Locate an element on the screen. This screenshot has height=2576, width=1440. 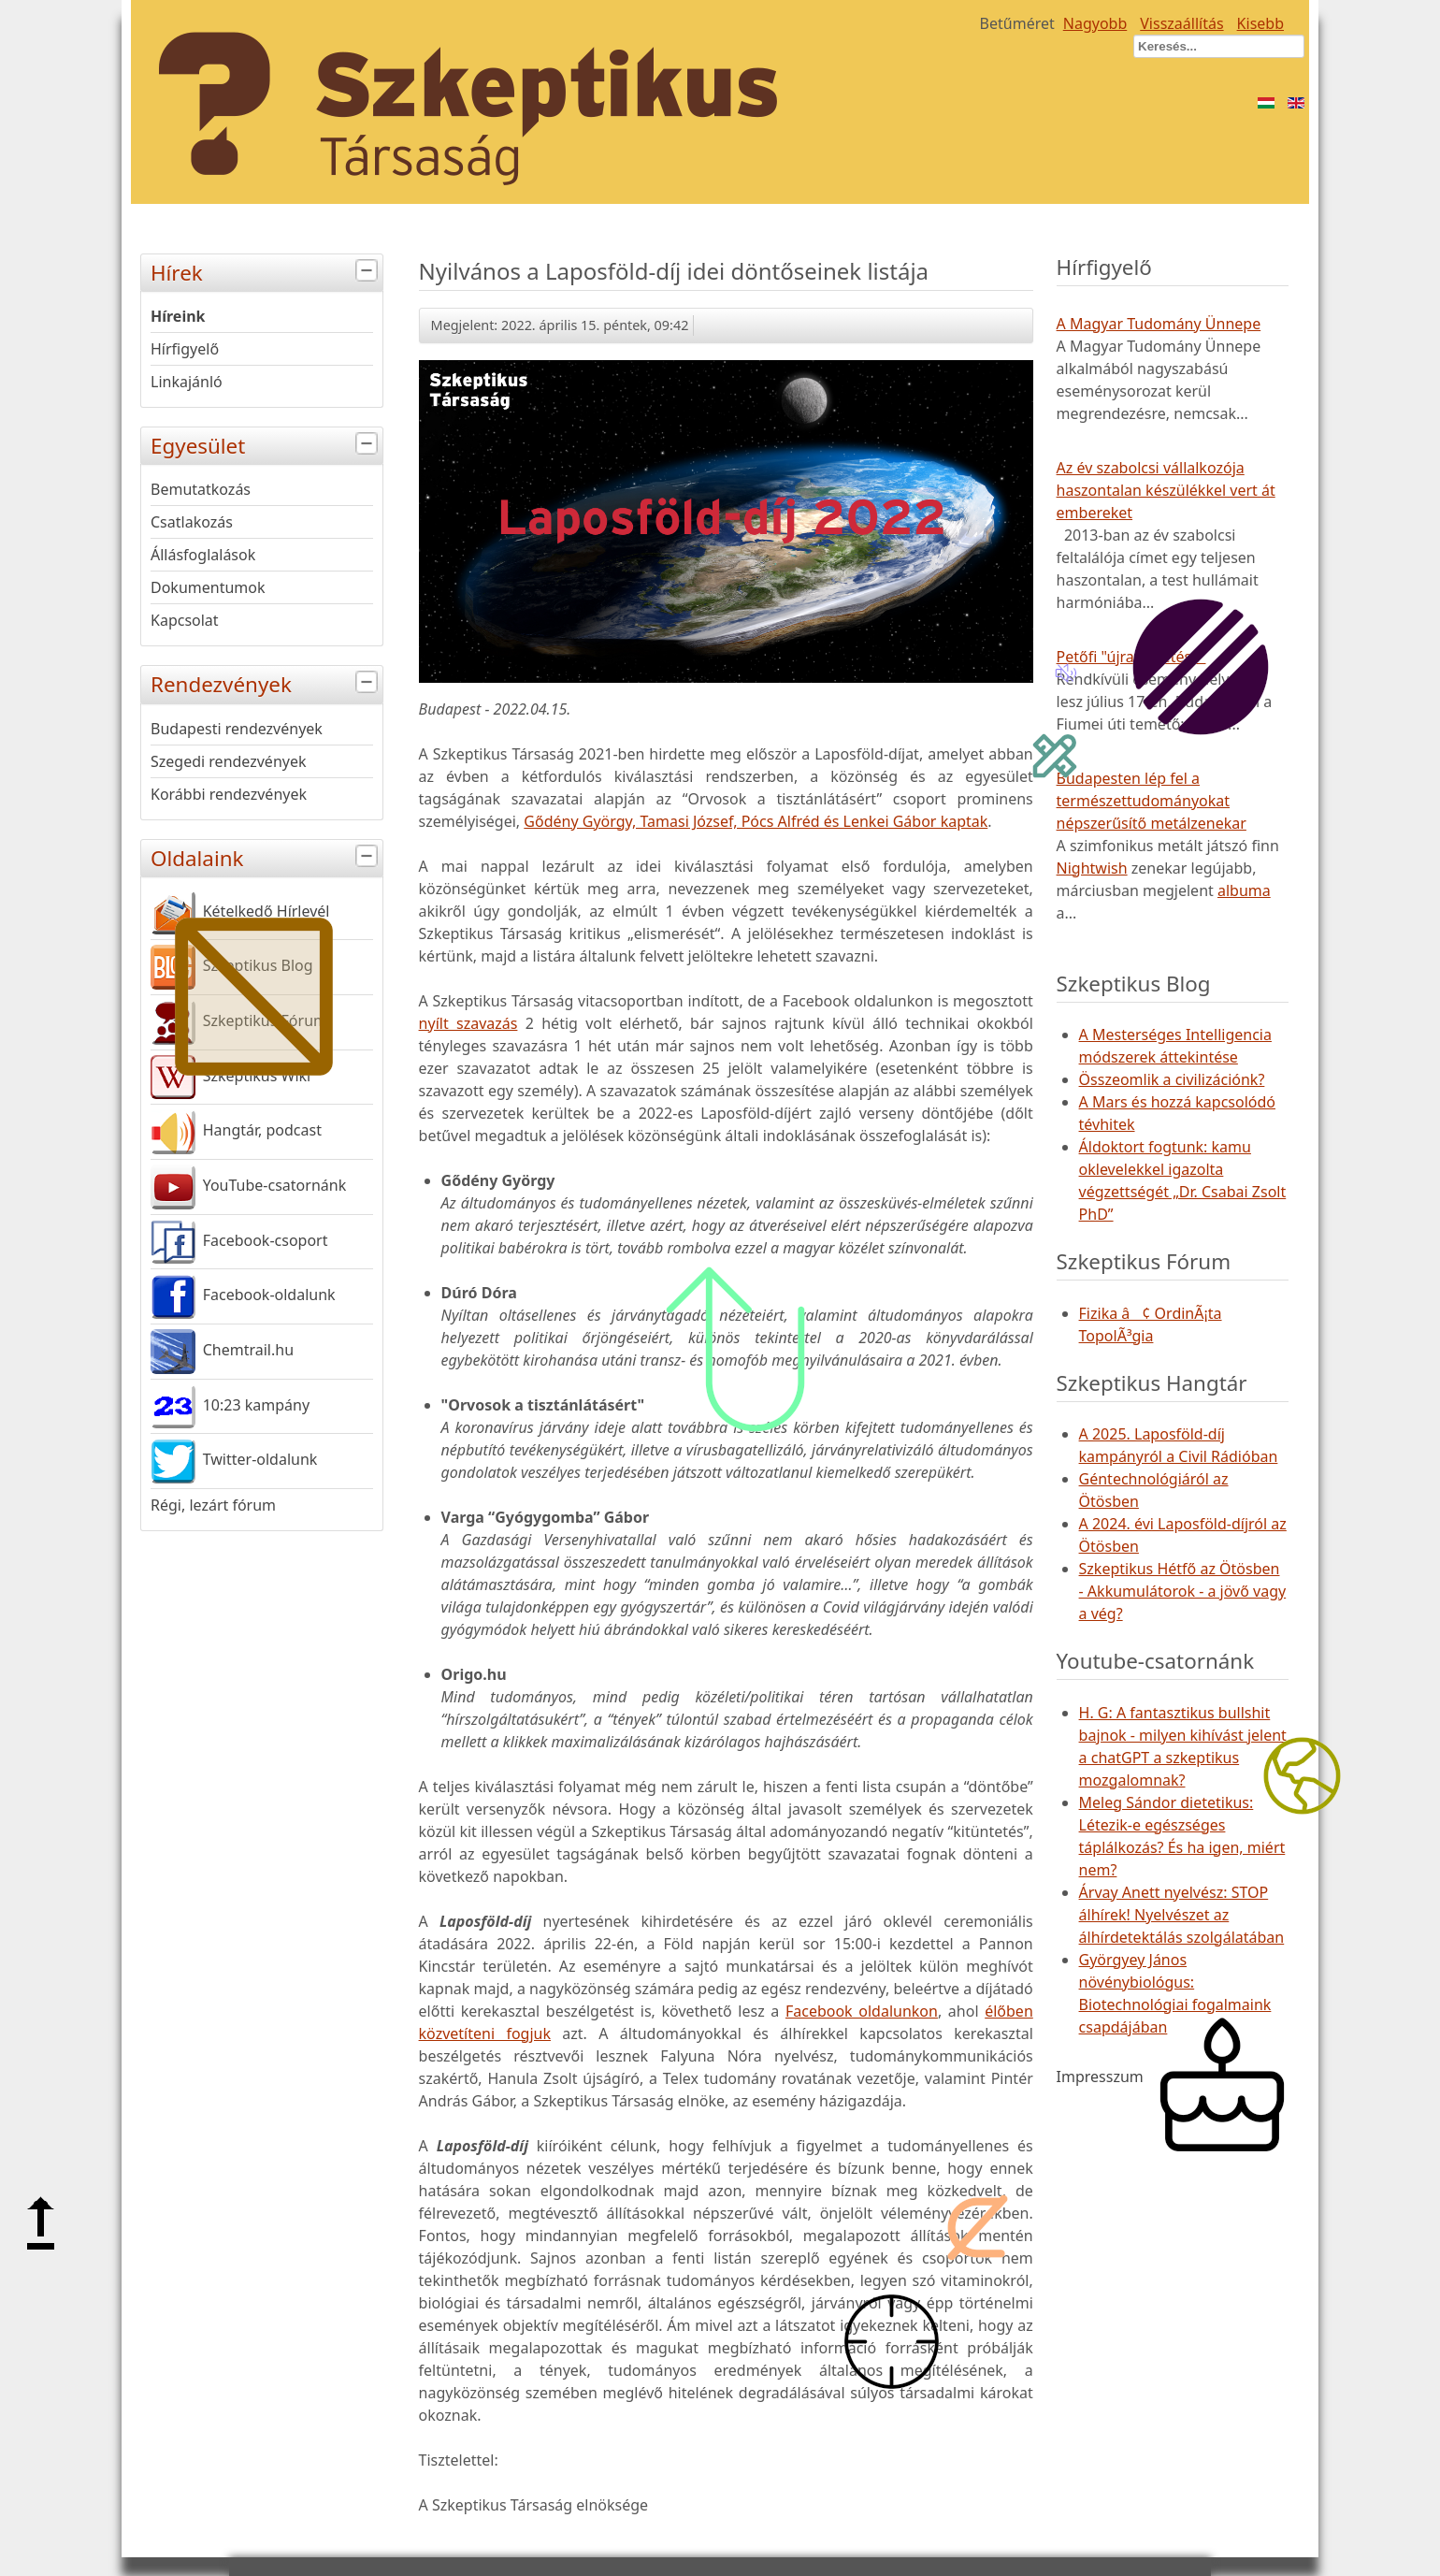
mute audio or sound is located at coordinates (1065, 673).